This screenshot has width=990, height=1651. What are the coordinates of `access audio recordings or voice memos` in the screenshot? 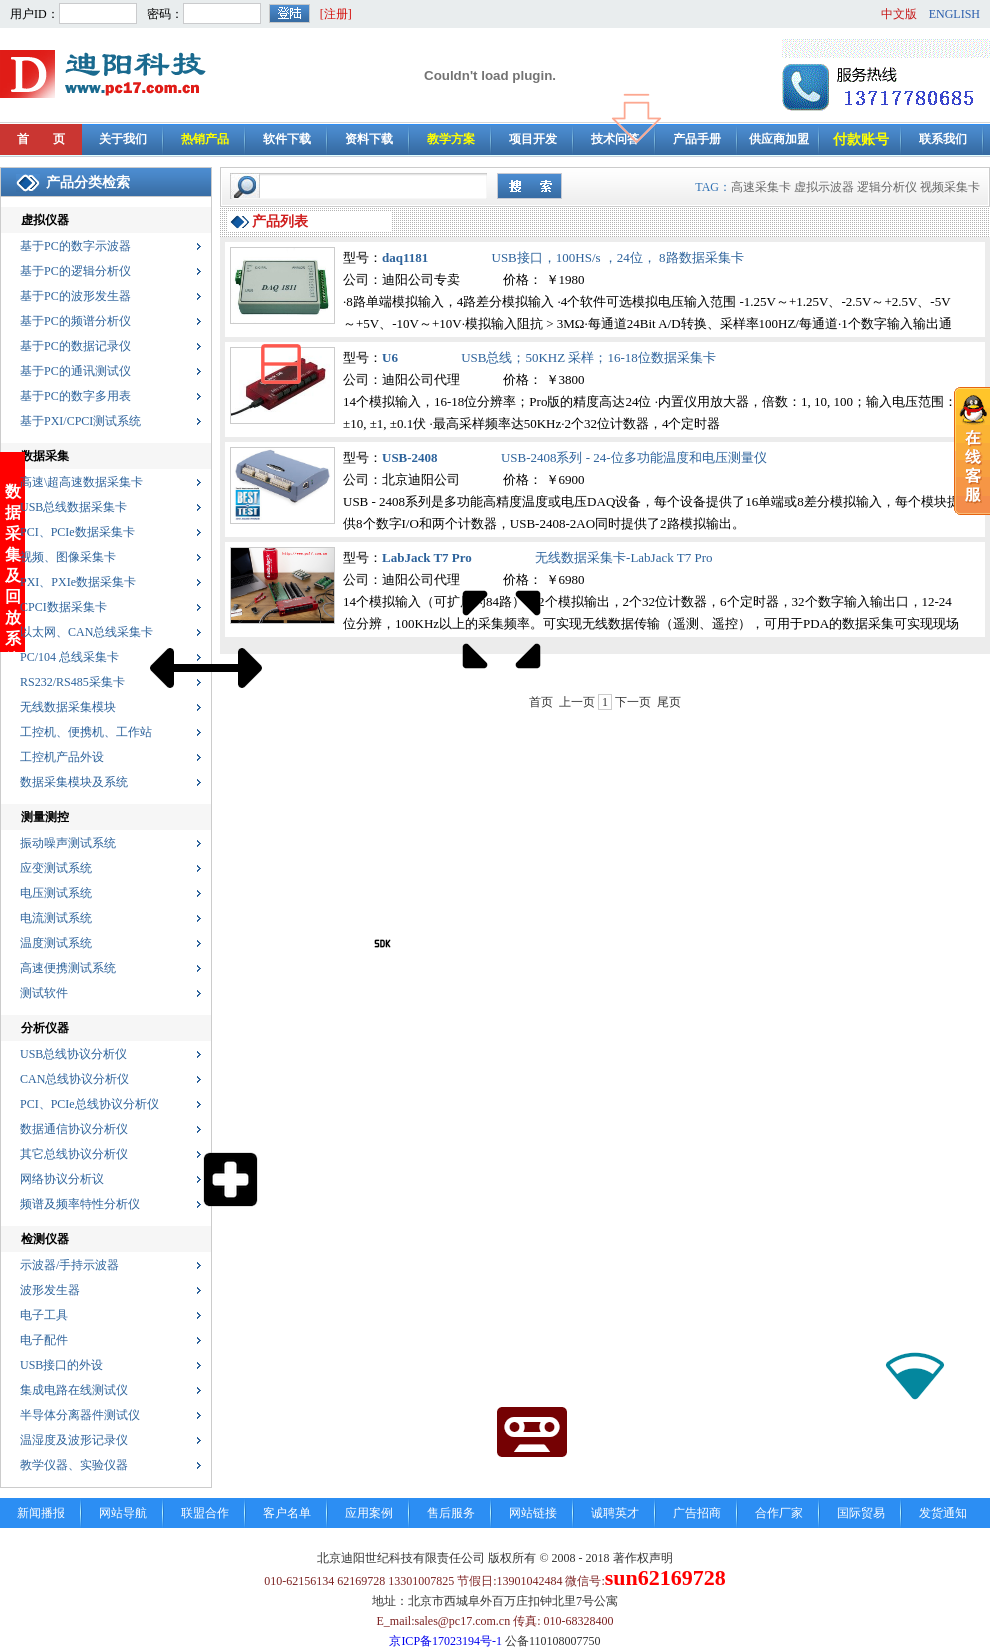 It's located at (532, 1432).